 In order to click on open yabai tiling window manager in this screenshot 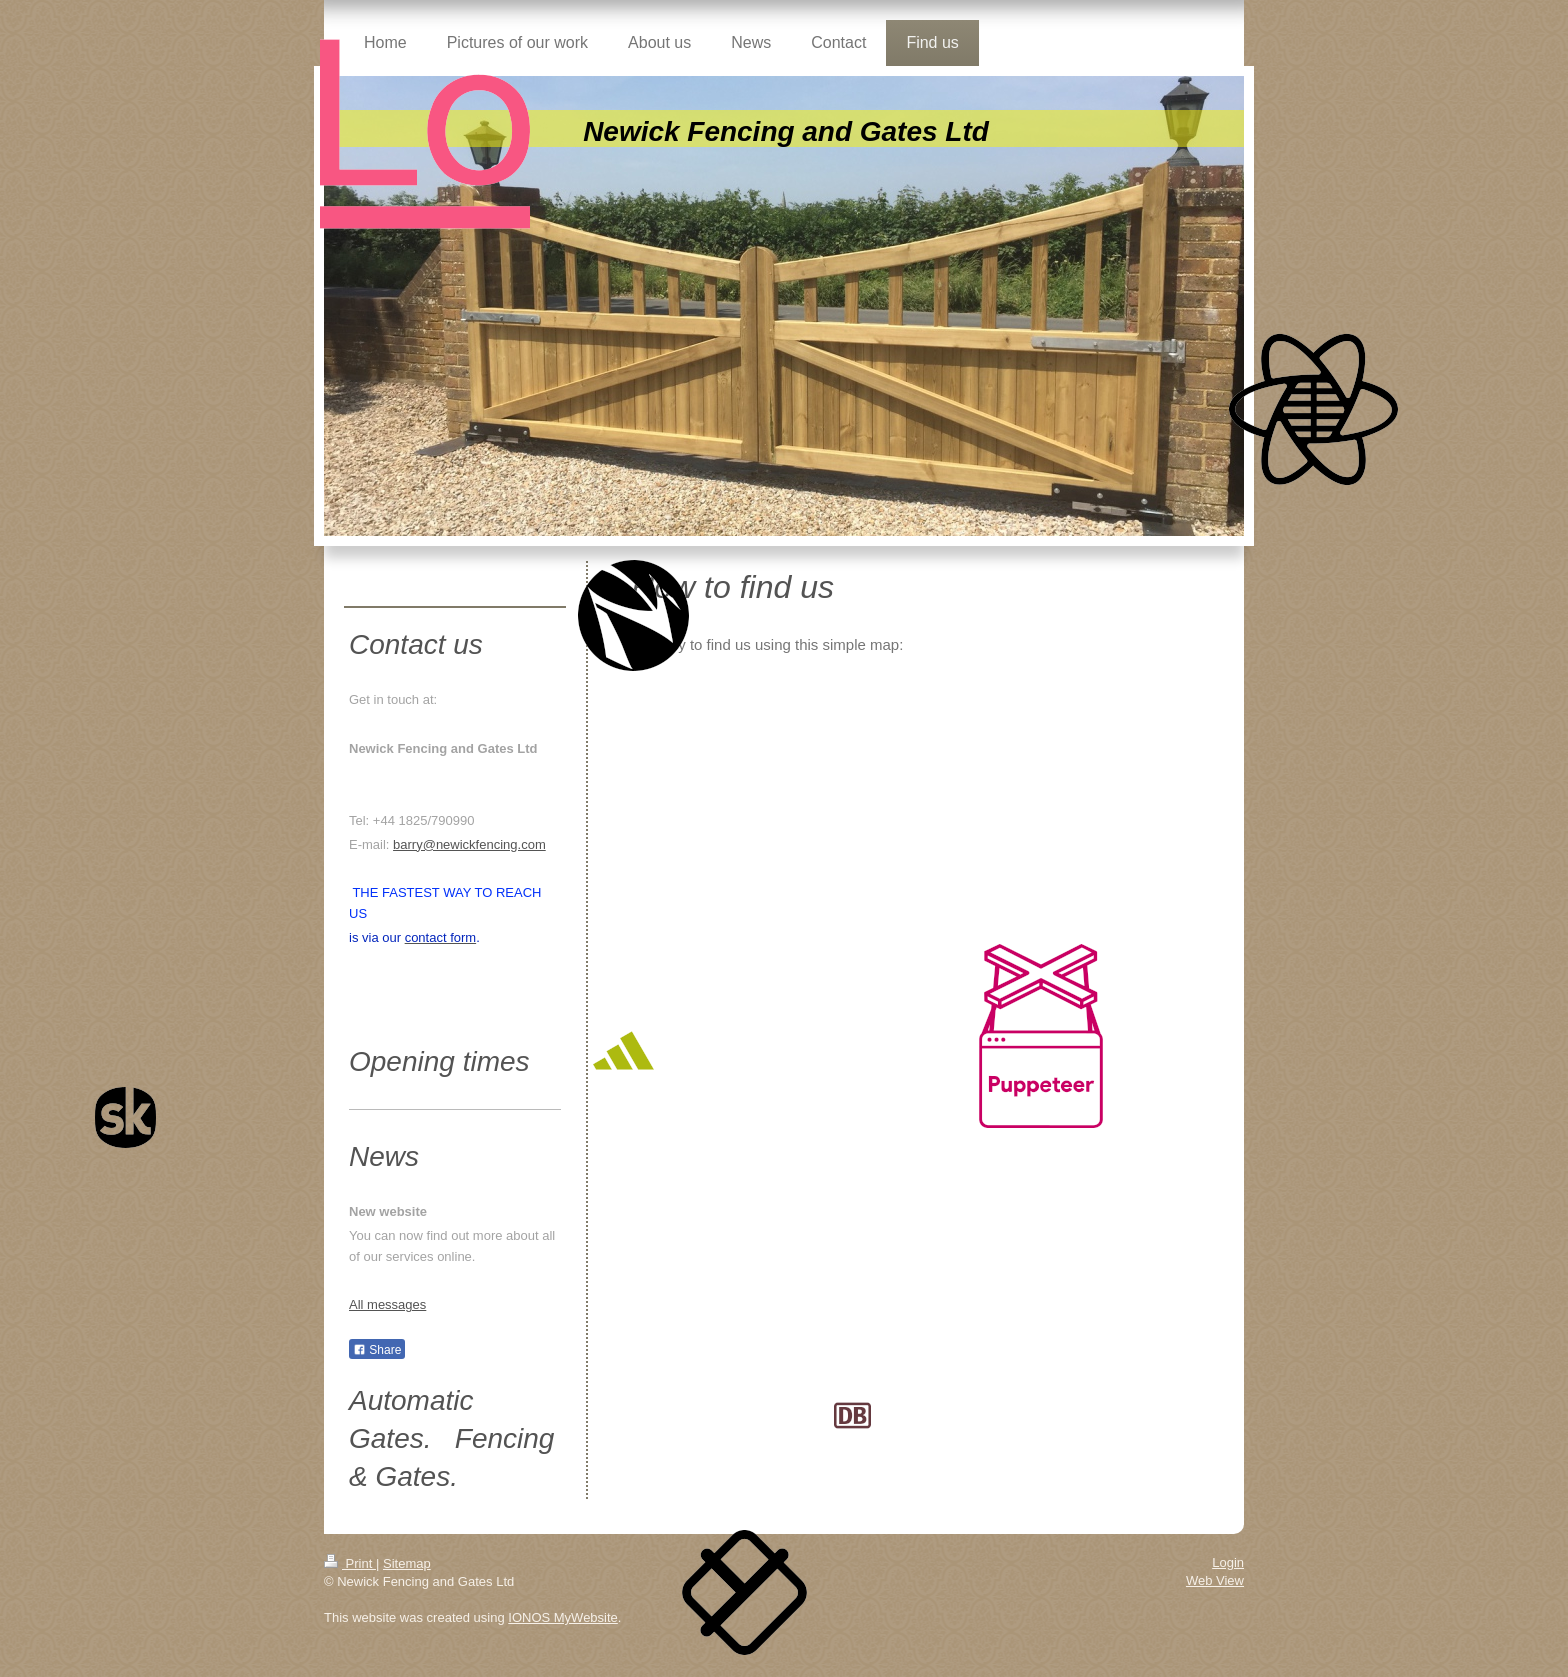, I will do `click(744, 1592)`.